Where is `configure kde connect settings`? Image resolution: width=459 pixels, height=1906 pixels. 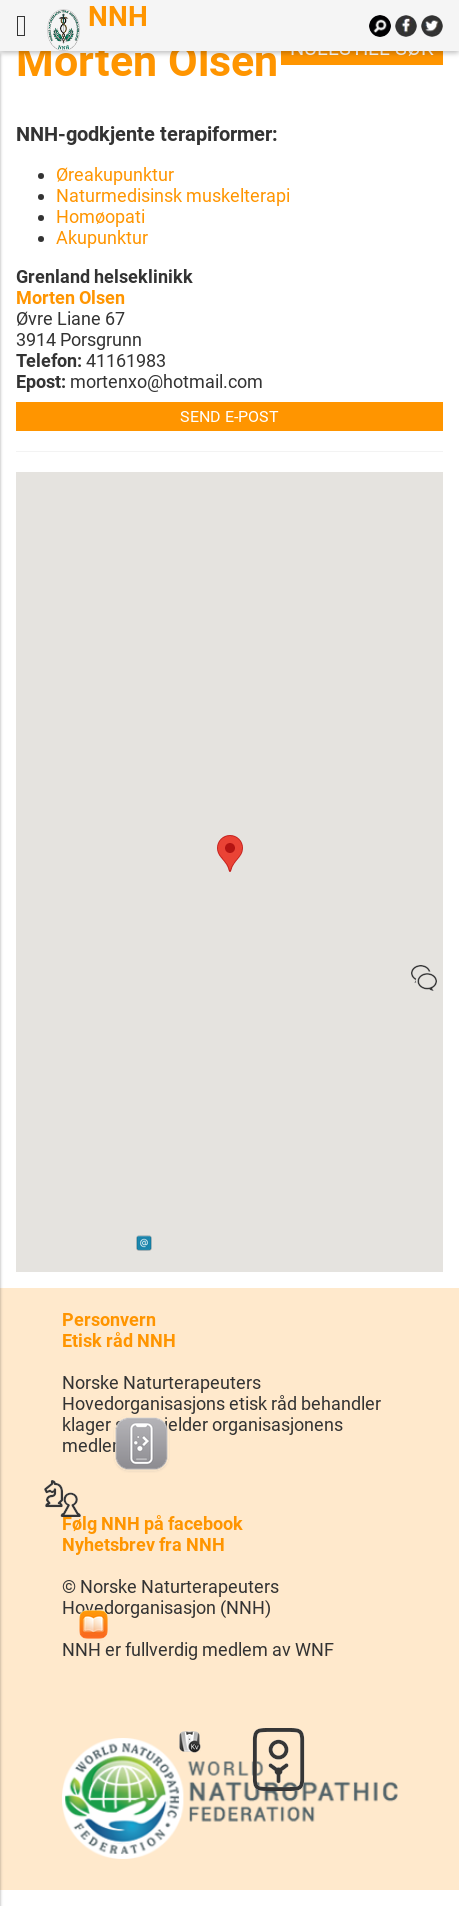
configure kde connect settings is located at coordinates (141, 1444).